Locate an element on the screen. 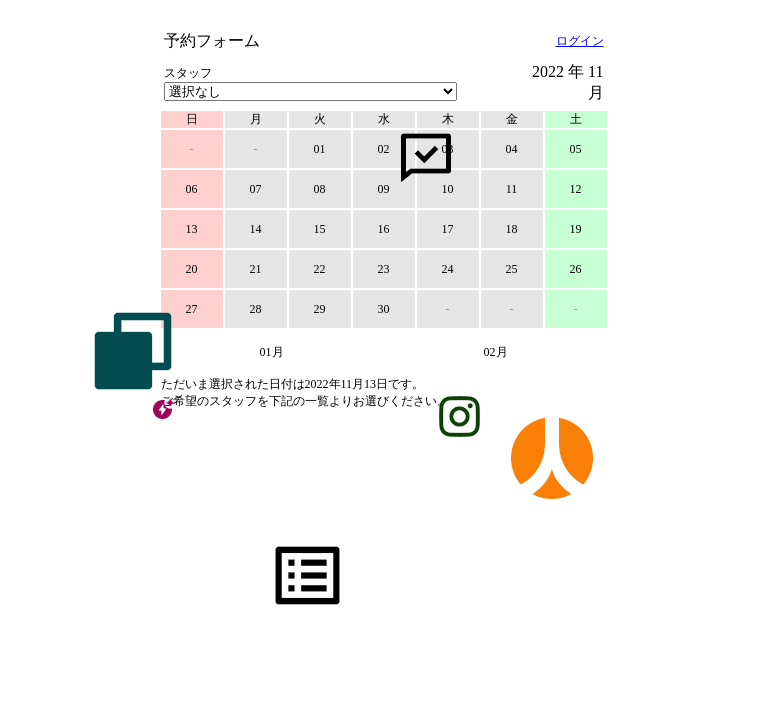 The image size is (767, 720). renren social network logo is located at coordinates (552, 458).